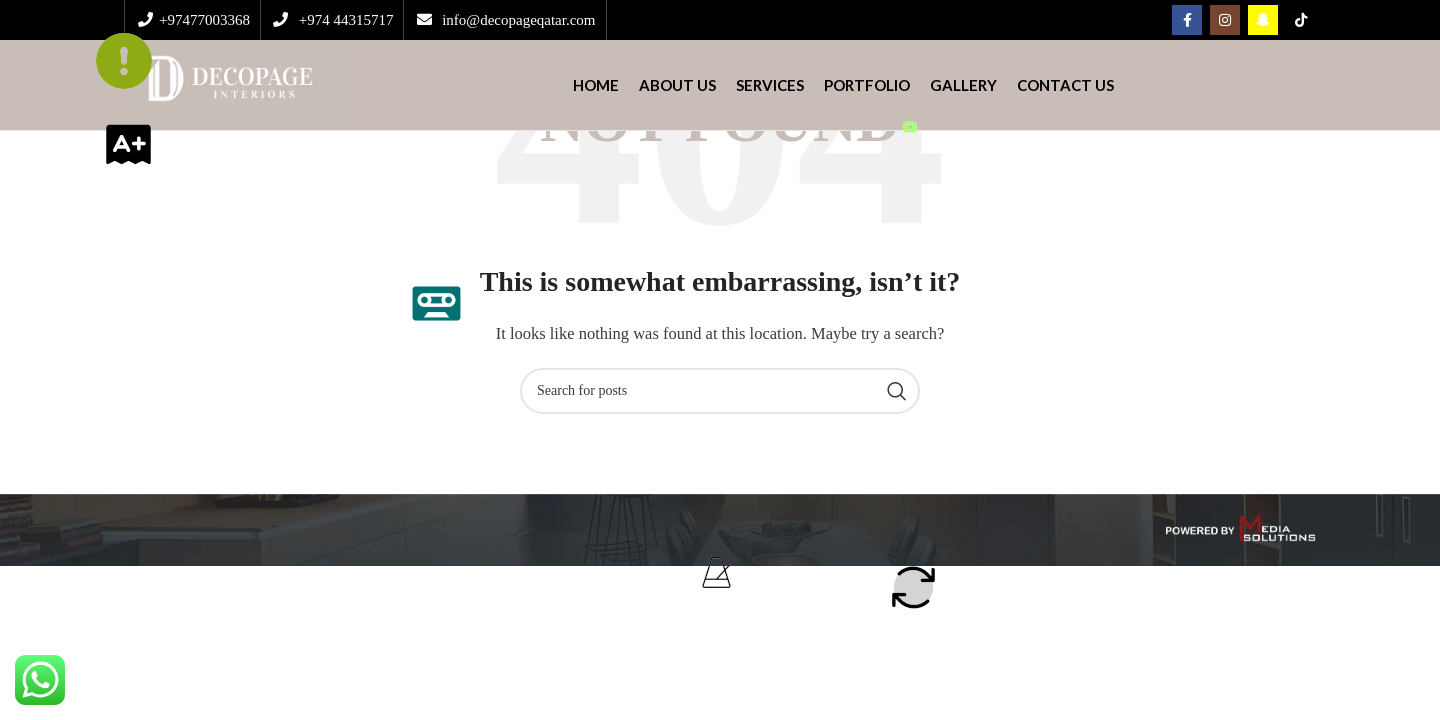 The height and width of the screenshot is (720, 1440). I want to click on access metronome or tempo settings, so click(716, 572).